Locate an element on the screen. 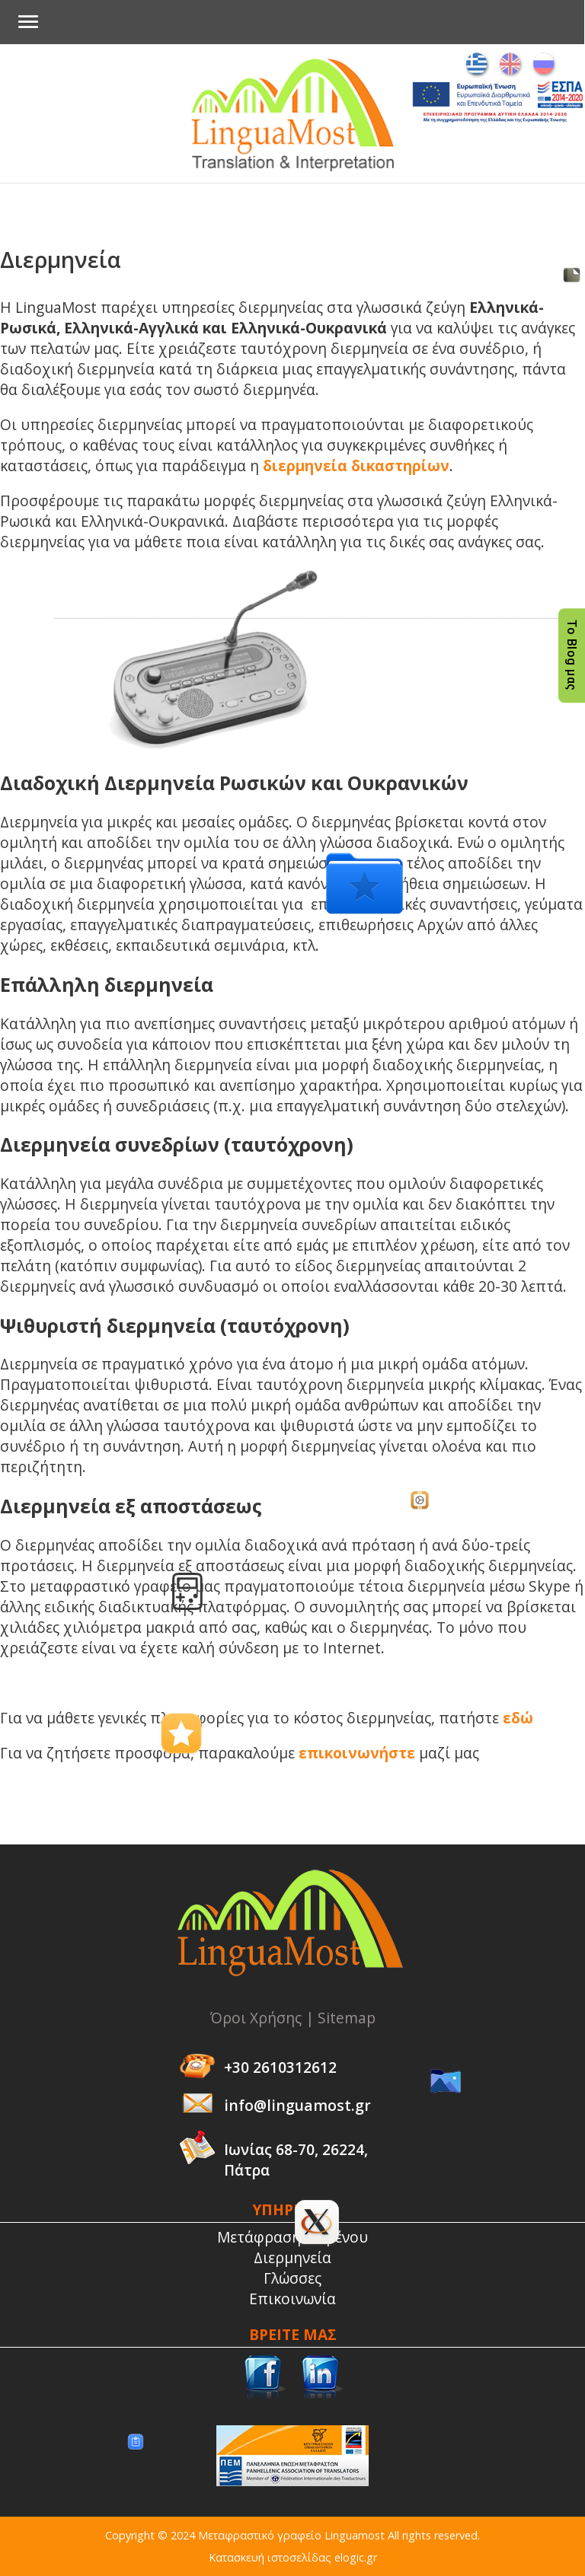  set default applications preferences is located at coordinates (181, 1734).